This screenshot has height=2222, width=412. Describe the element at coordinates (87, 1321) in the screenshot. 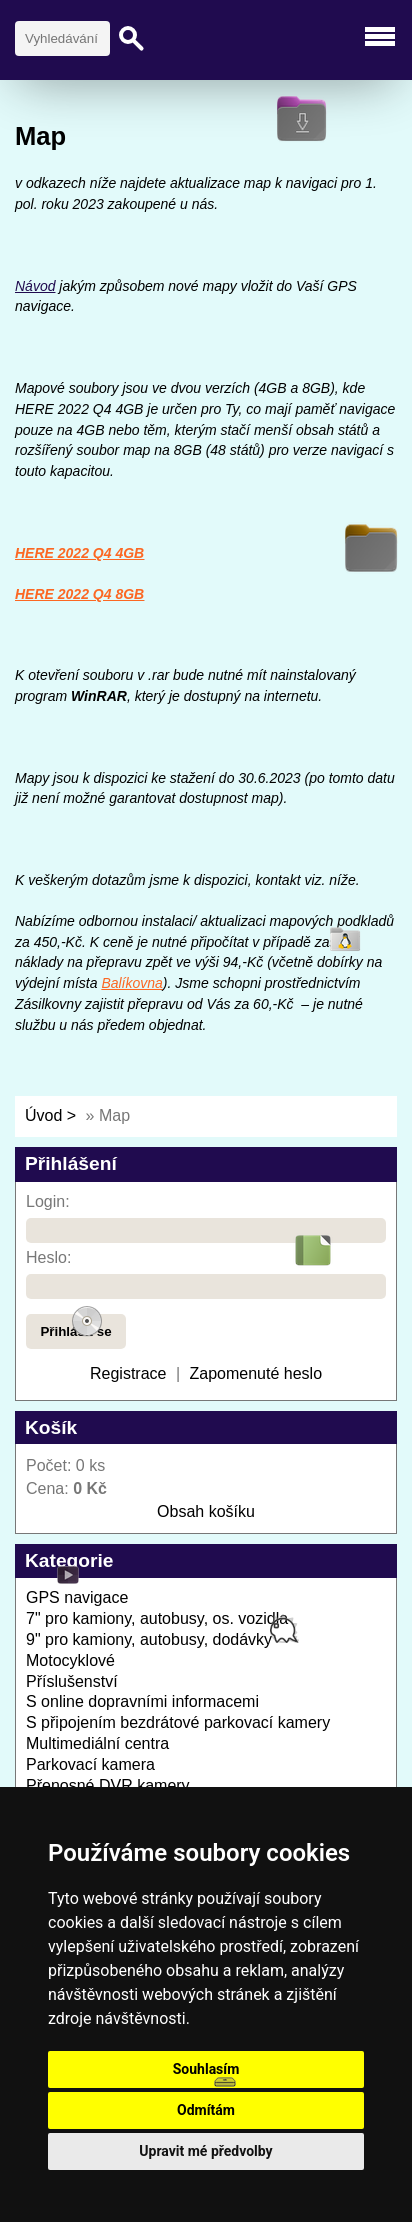

I see `recordable CD media device` at that location.